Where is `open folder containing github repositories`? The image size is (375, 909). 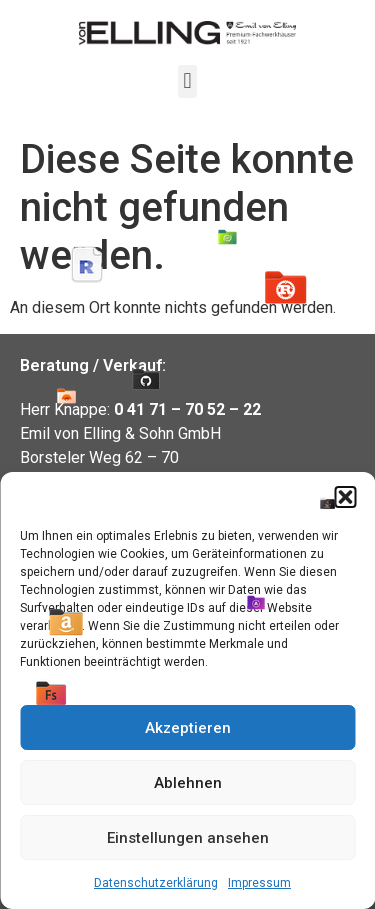 open folder containing github repositories is located at coordinates (146, 380).